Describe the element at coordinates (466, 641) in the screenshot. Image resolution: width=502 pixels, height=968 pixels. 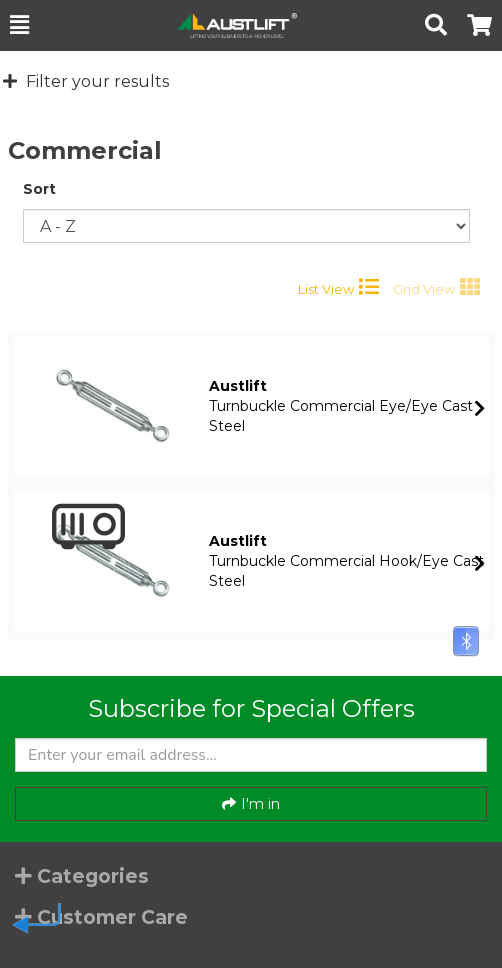
I see `indicates bluetooth is currently active` at that location.